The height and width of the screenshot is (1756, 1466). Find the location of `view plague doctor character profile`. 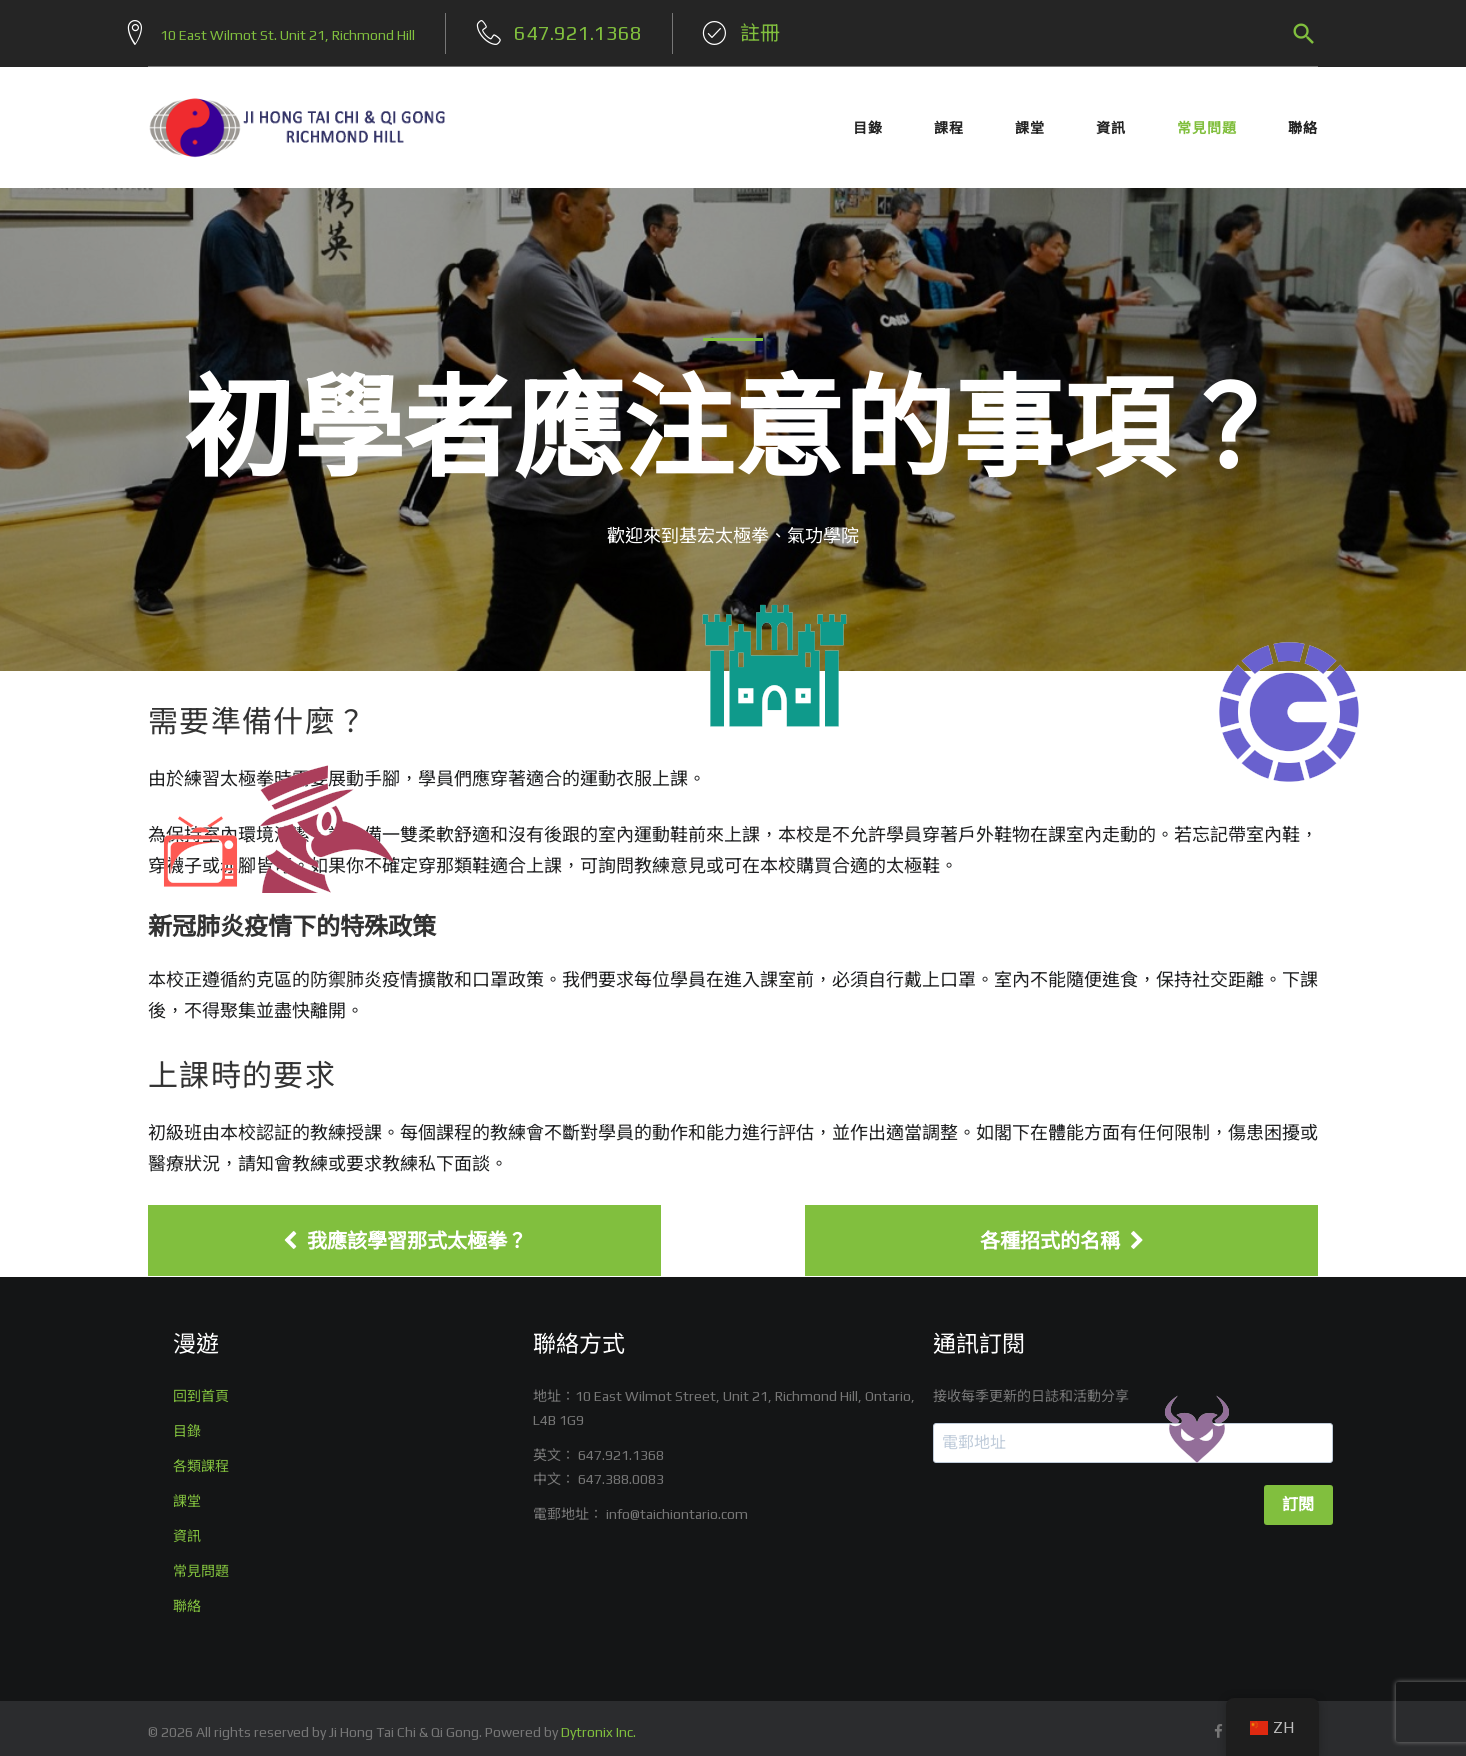

view plague doctor character profile is located at coordinates (327, 828).